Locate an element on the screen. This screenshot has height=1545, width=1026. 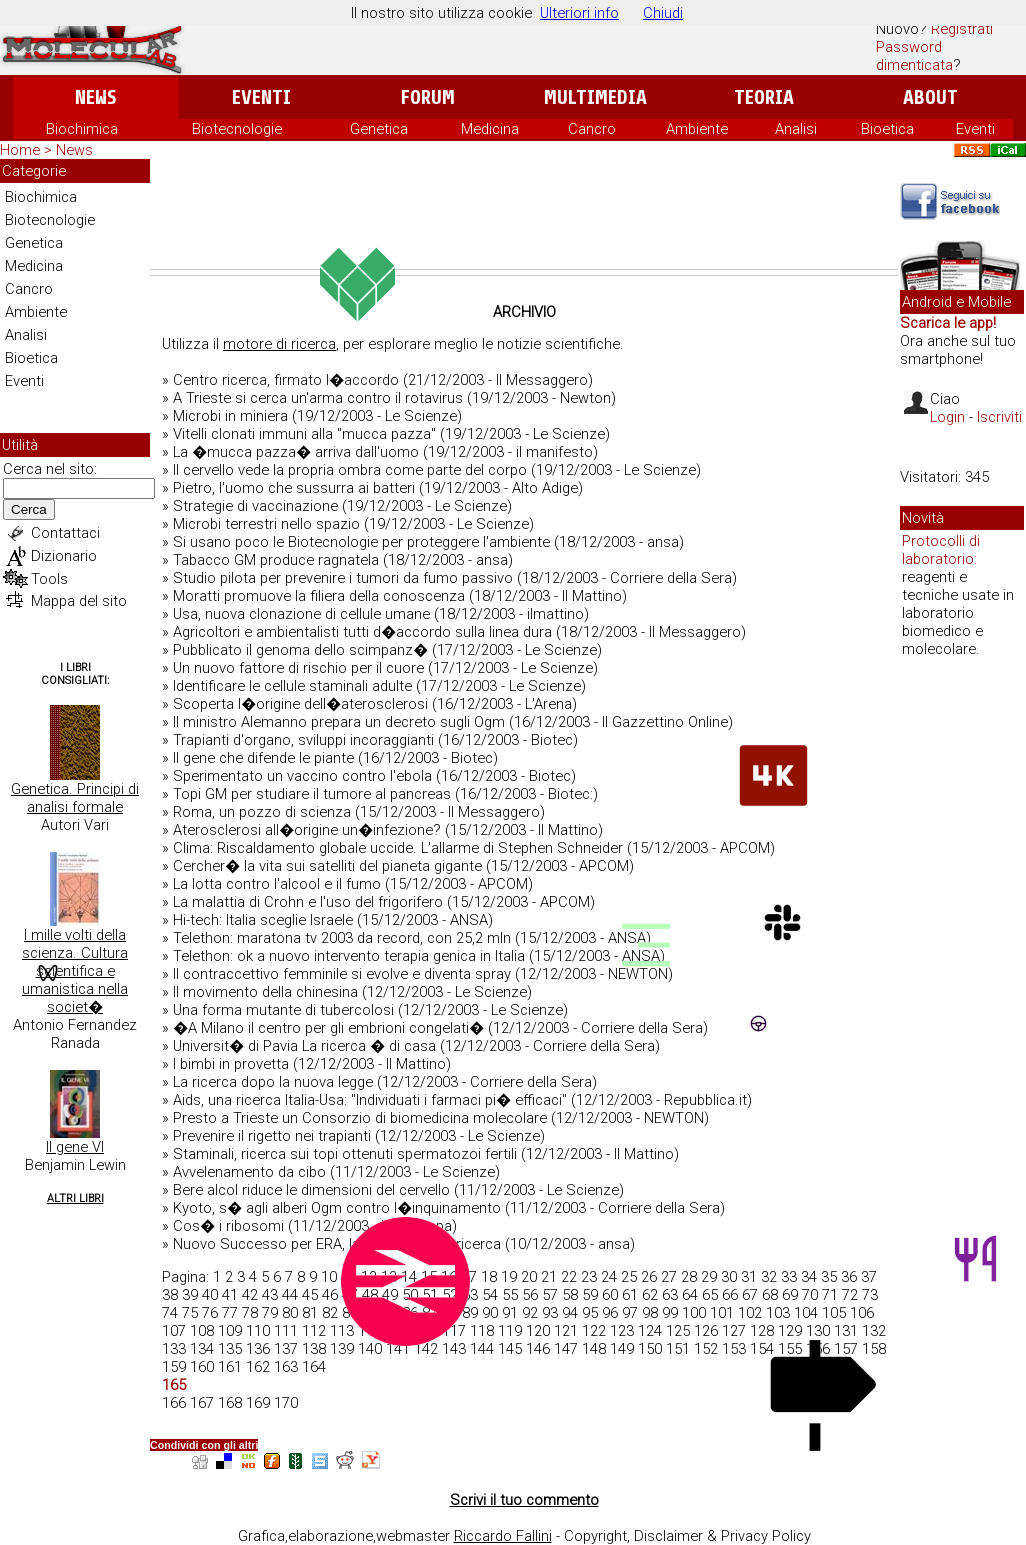
indicates 4k video quality available is located at coordinates (773, 775).